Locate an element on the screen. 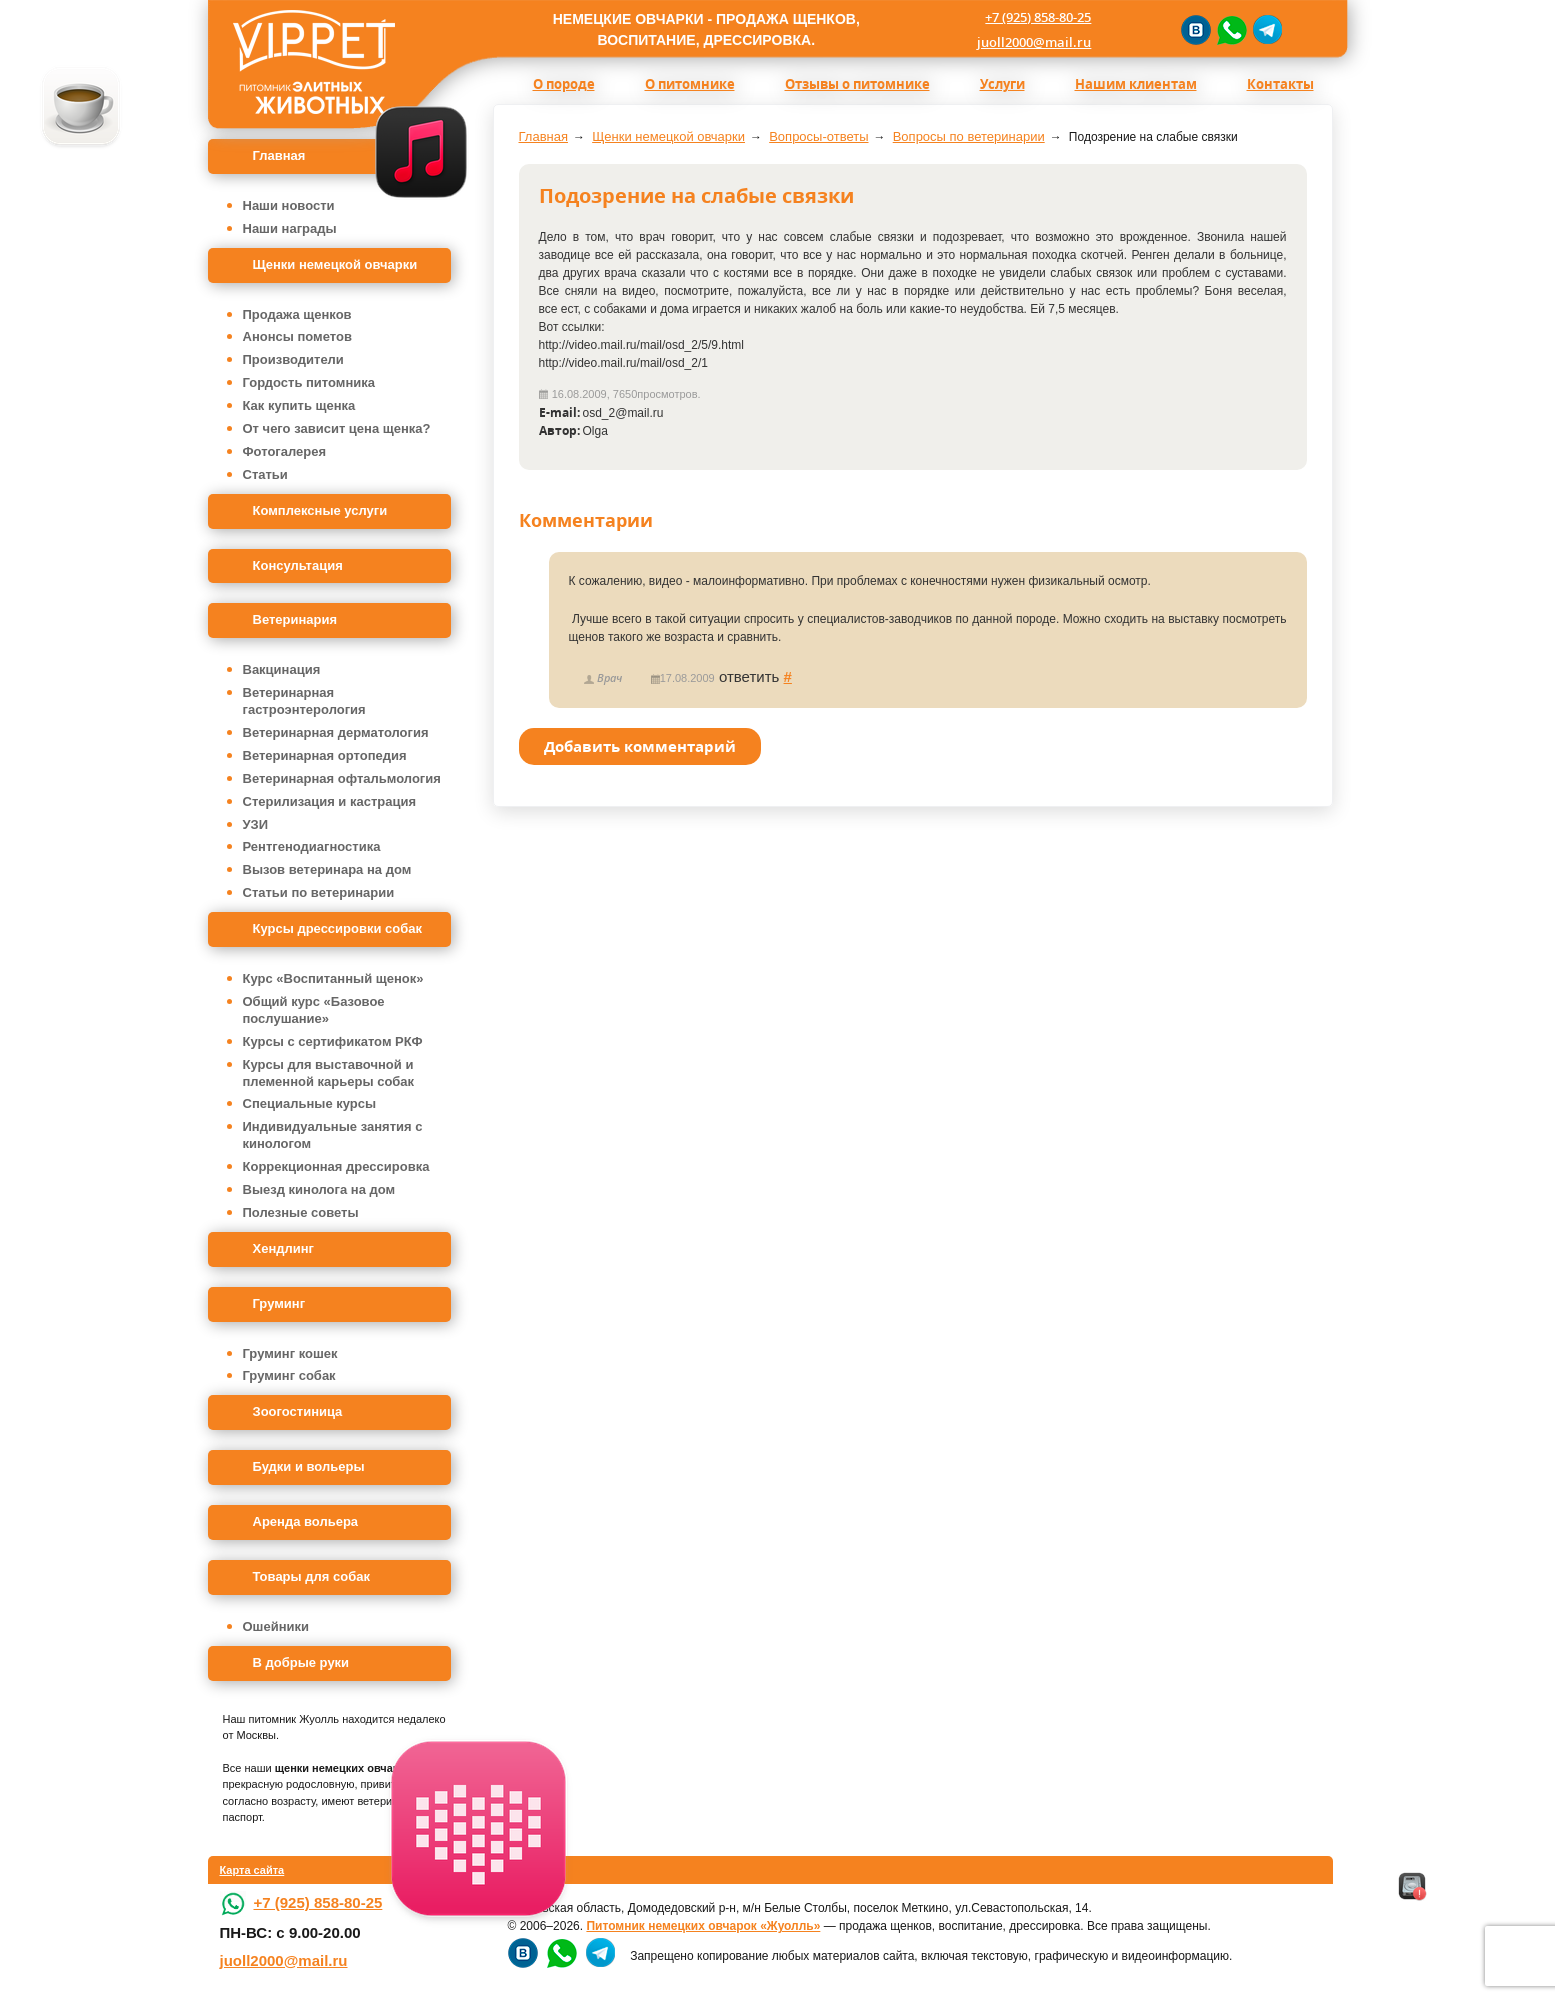  open vvave music player app is located at coordinates (478, 1828).